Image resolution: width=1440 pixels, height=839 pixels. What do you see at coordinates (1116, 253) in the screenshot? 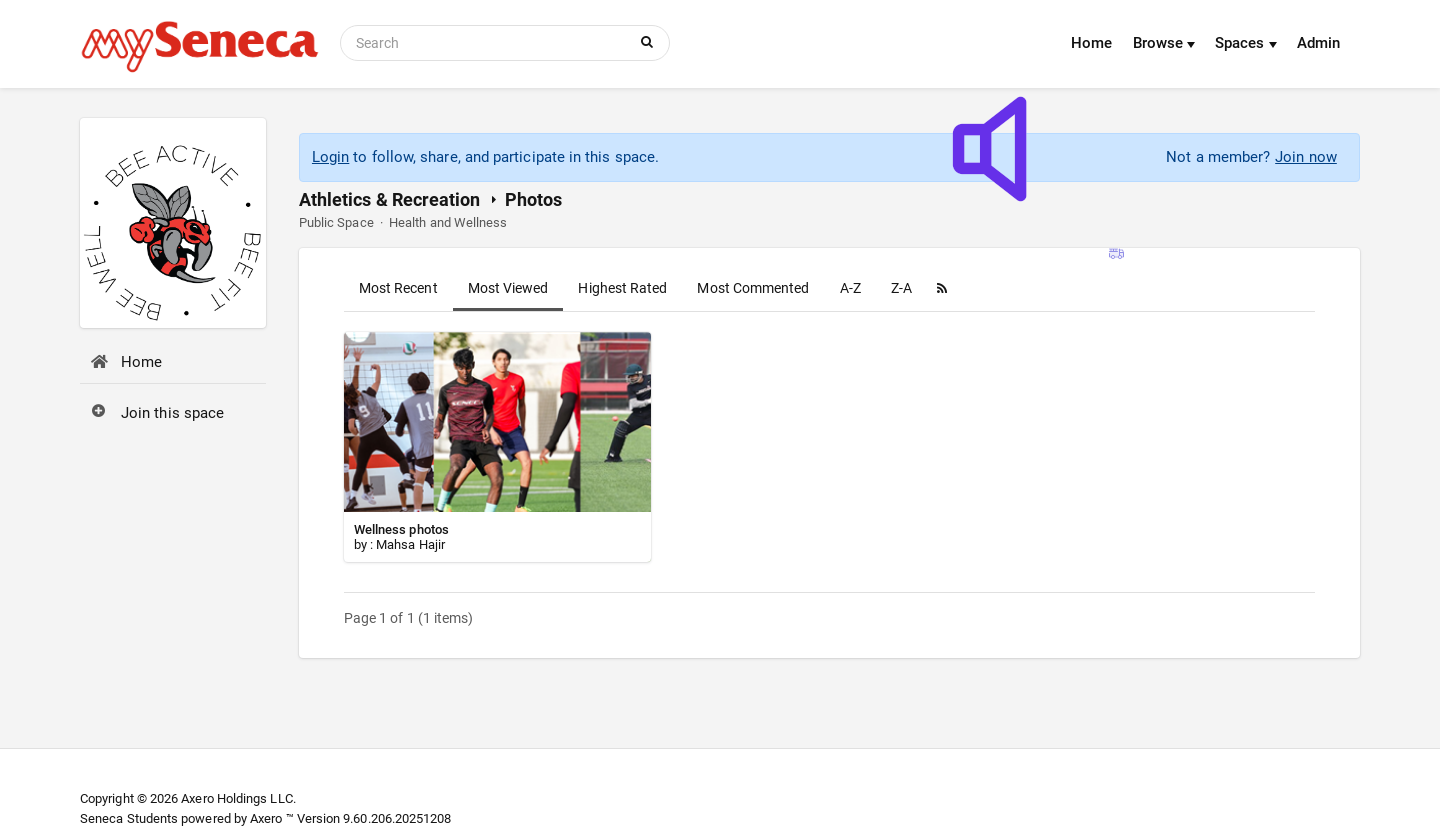
I see `fire department or emergency services` at bounding box center [1116, 253].